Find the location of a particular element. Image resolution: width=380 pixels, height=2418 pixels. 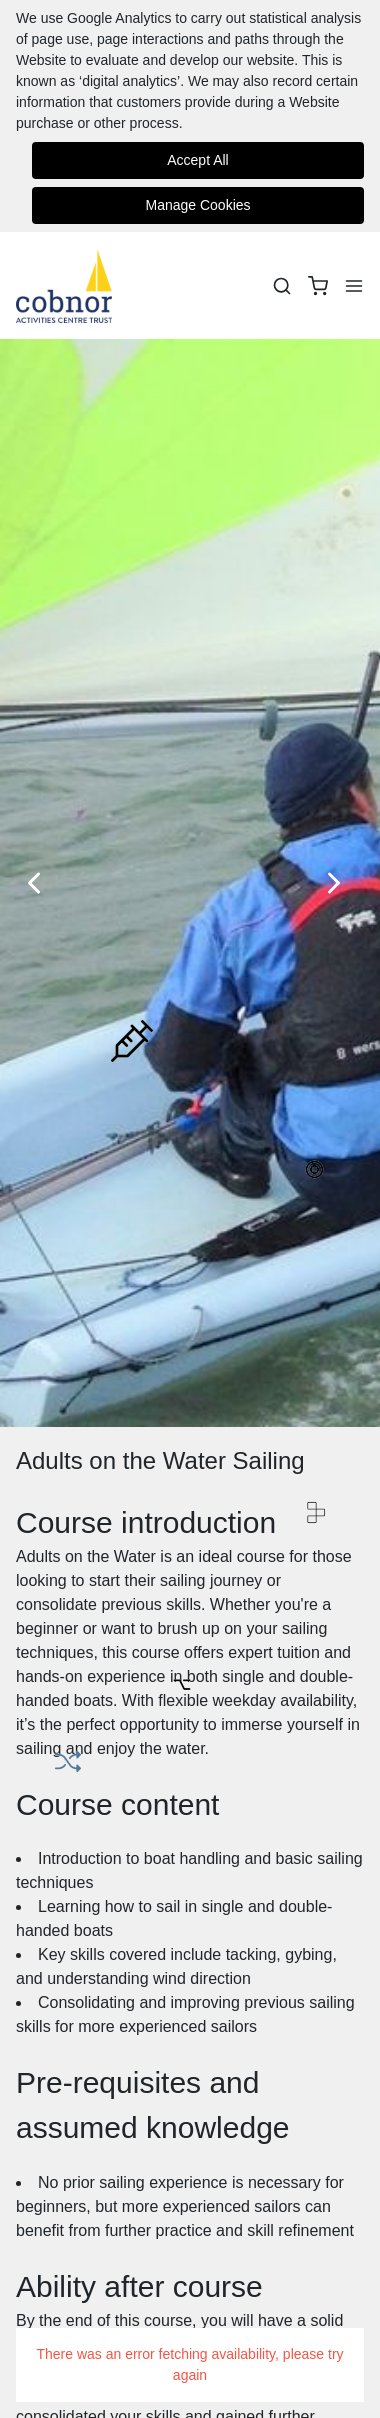

access medical or health-related features is located at coordinates (132, 1041).